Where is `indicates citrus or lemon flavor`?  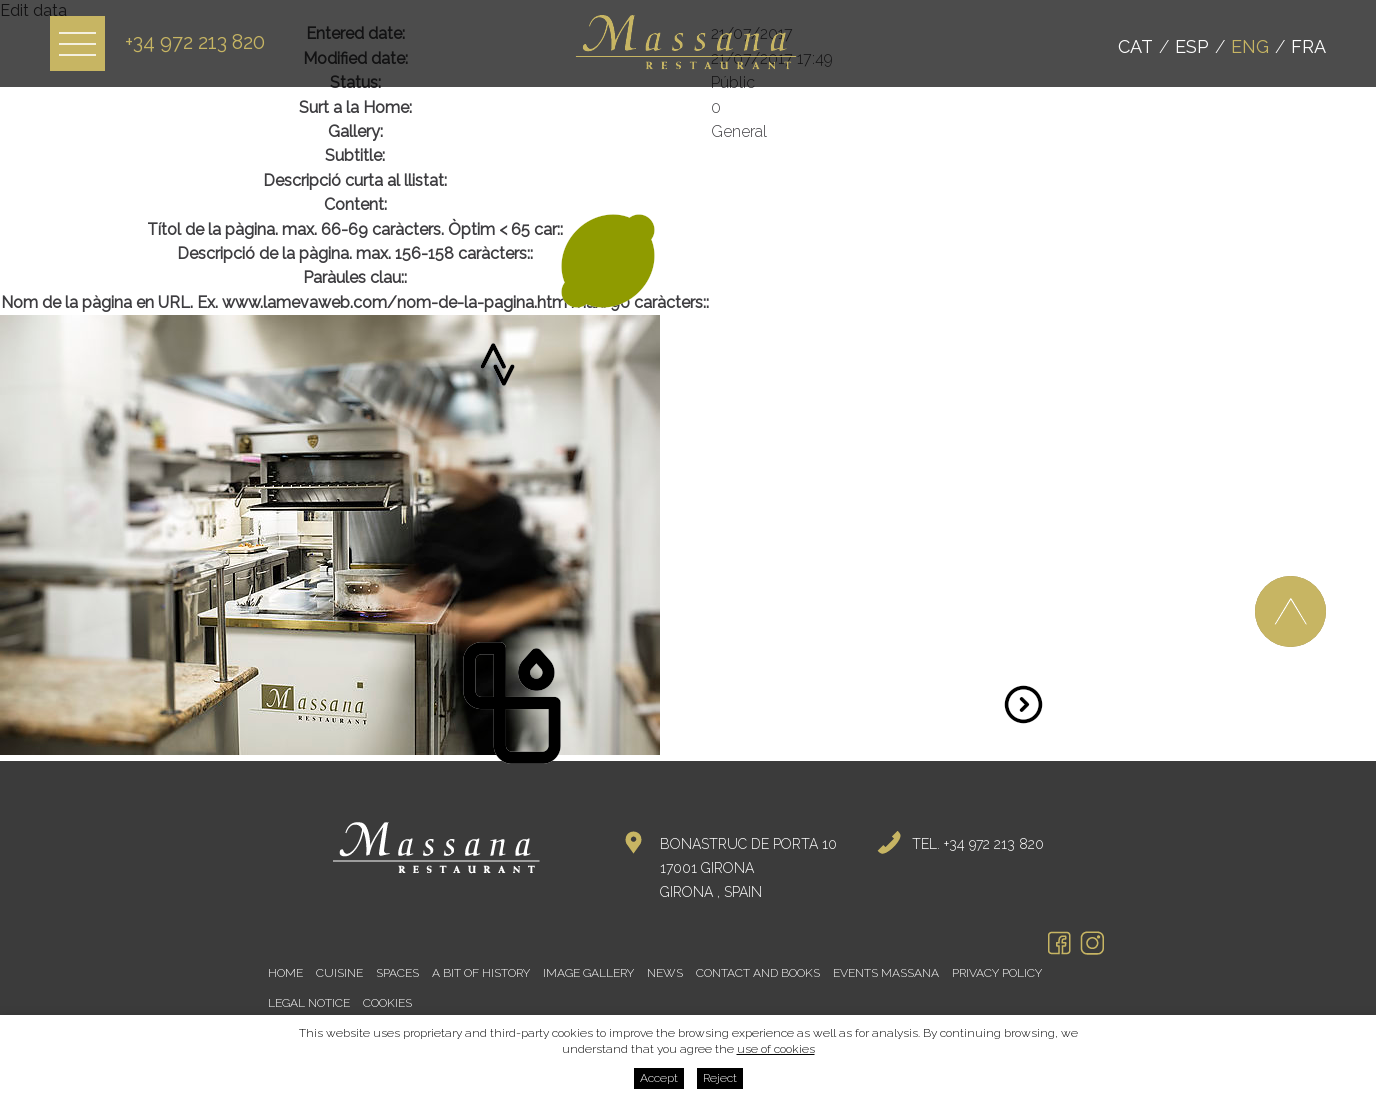 indicates citrus or lemon flavor is located at coordinates (608, 261).